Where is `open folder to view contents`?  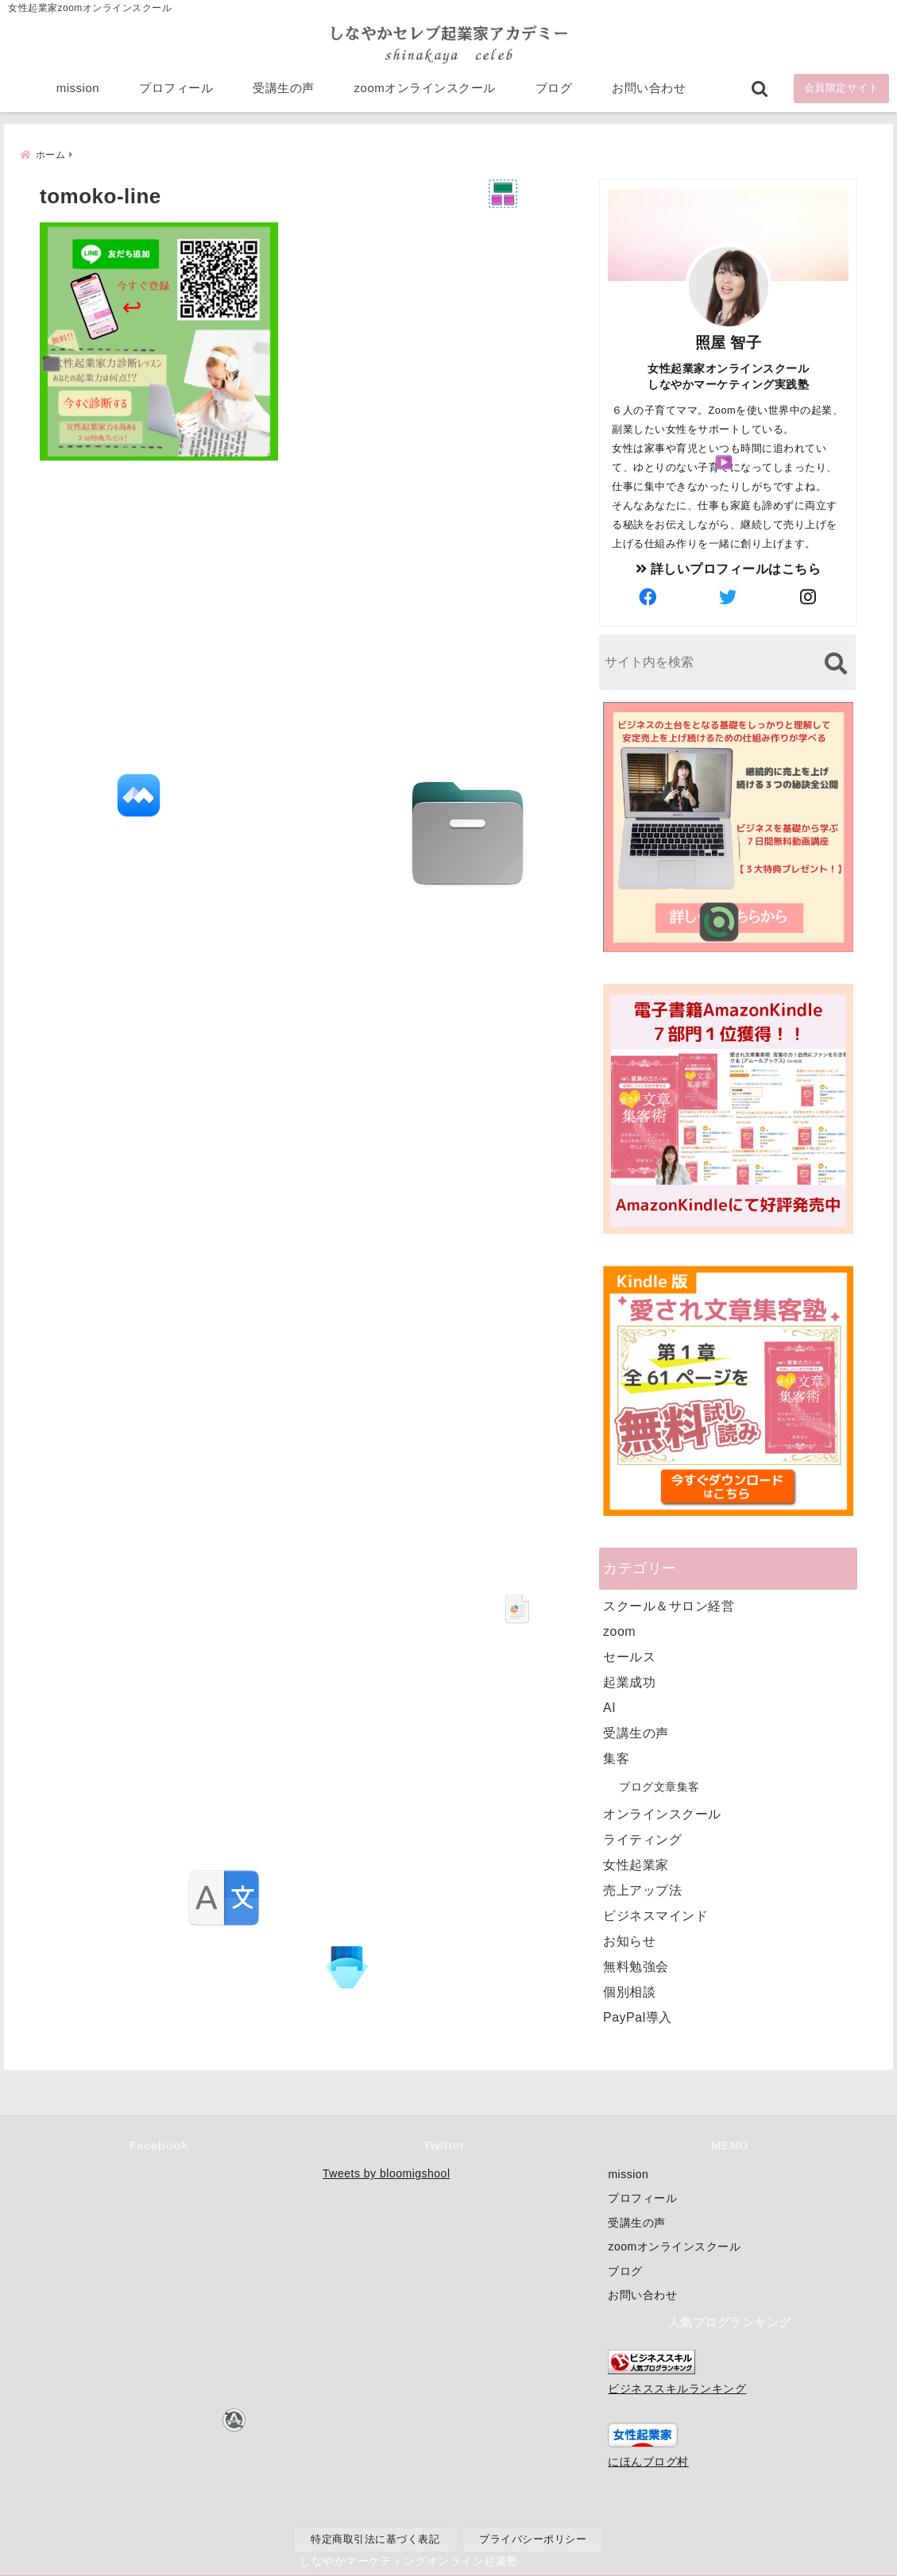 open folder to view contents is located at coordinates (51, 363).